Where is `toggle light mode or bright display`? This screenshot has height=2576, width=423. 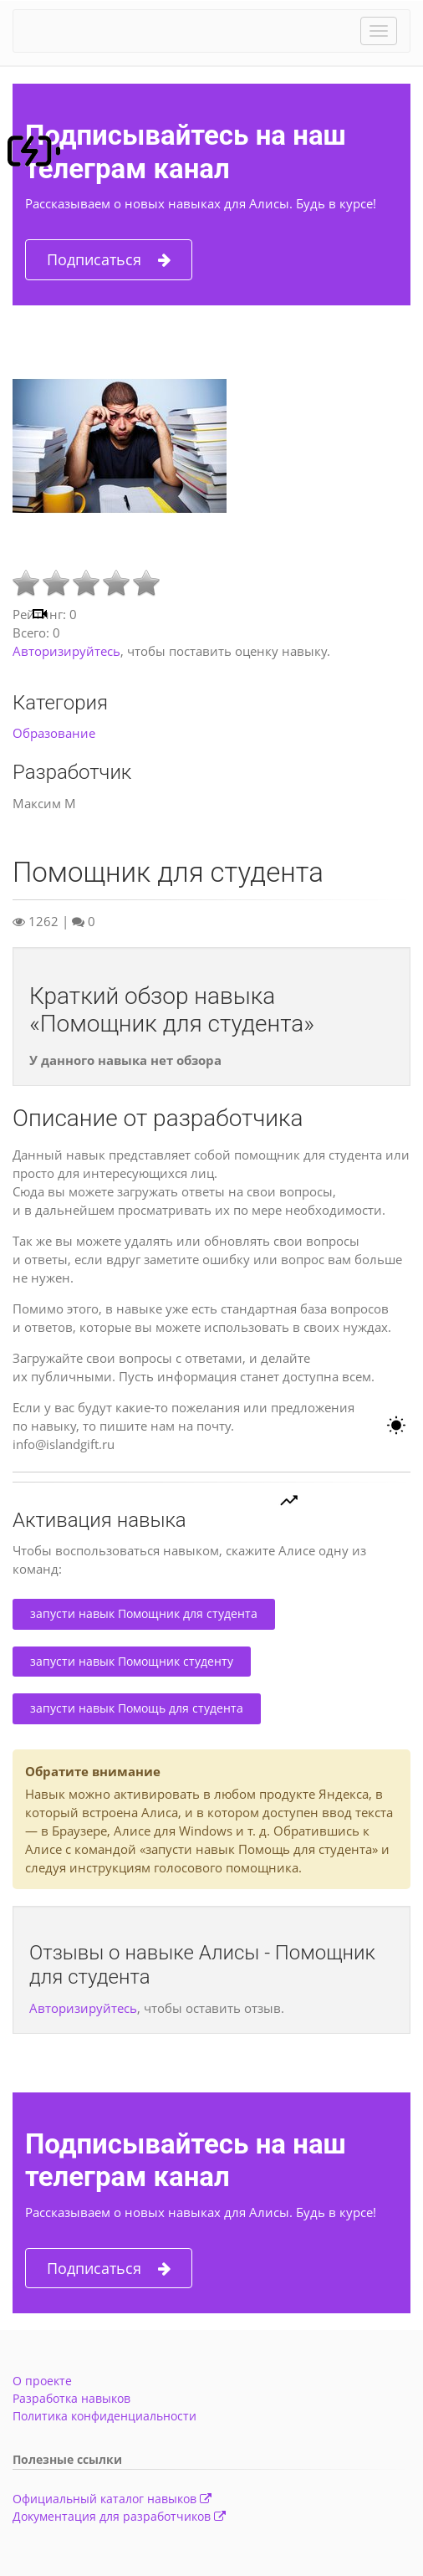
toggle light mode or bright display is located at coordinates (396, 1426).